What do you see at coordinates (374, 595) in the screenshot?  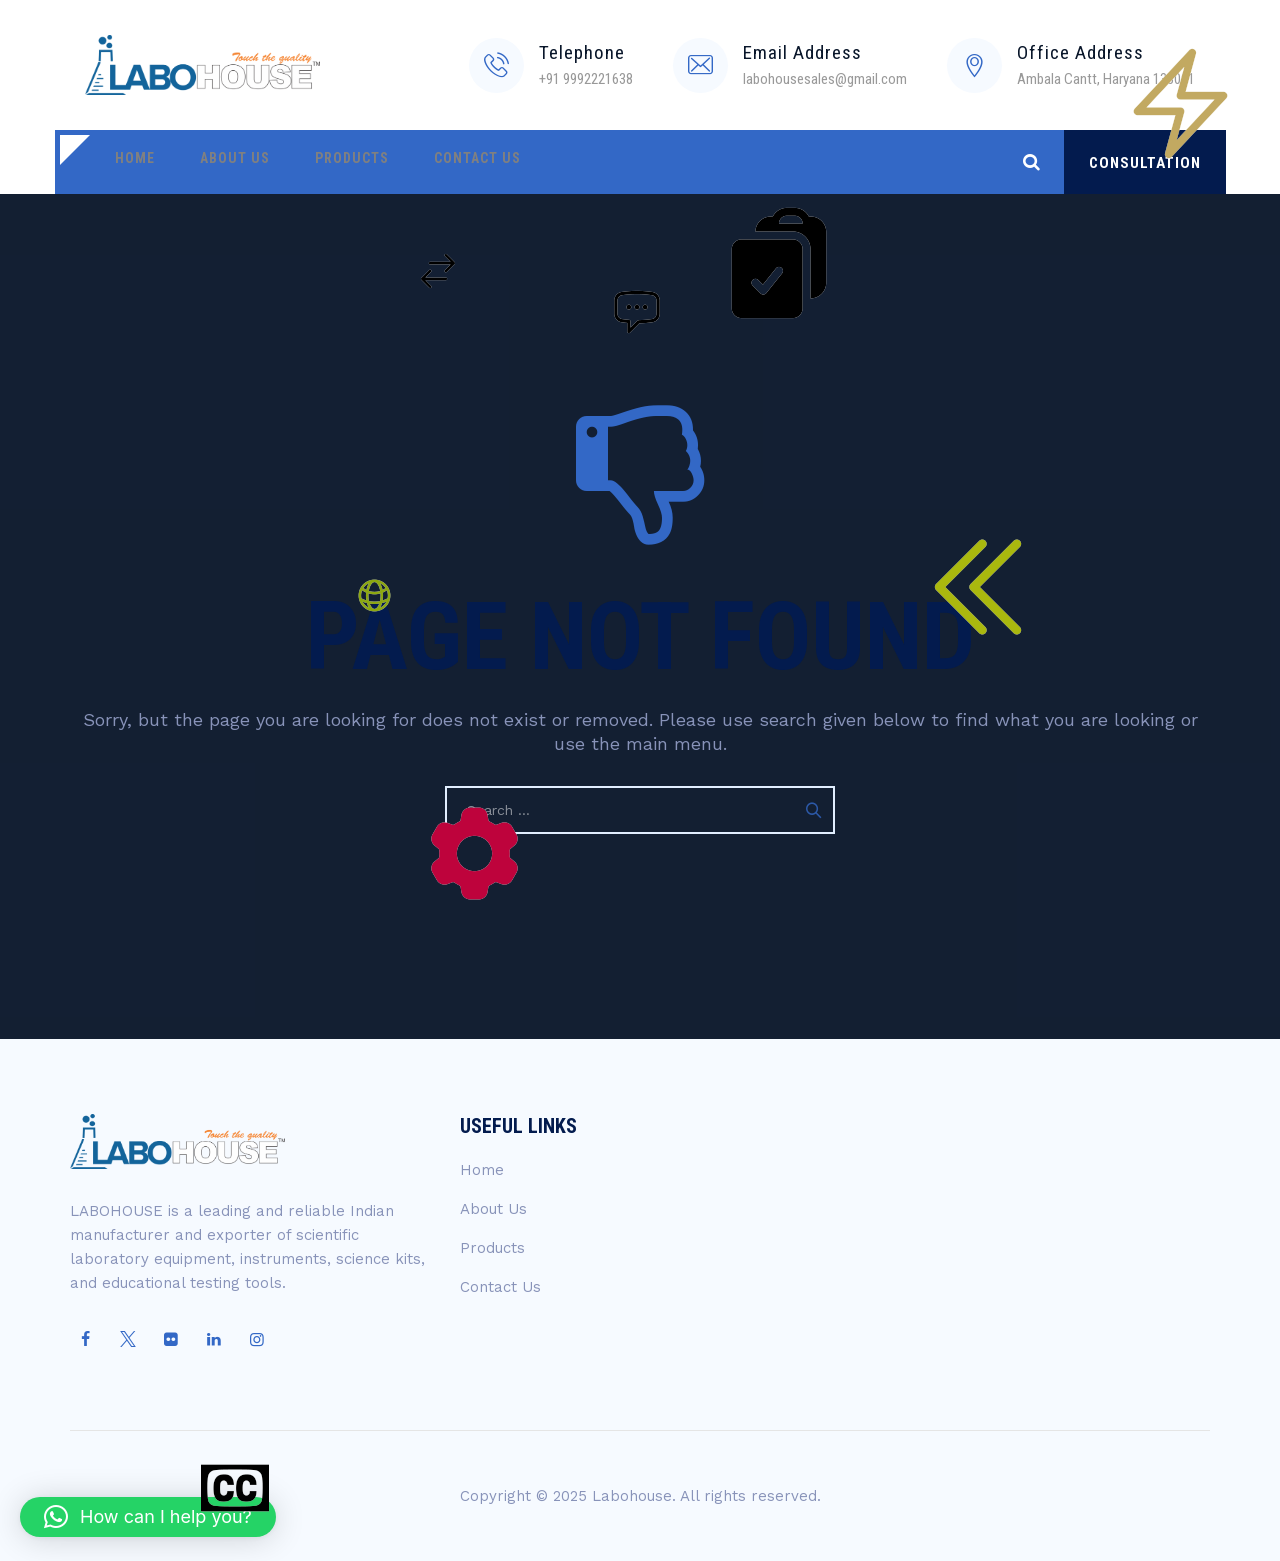 I see `switch to global or international settings` at bounding box center [374, 595].